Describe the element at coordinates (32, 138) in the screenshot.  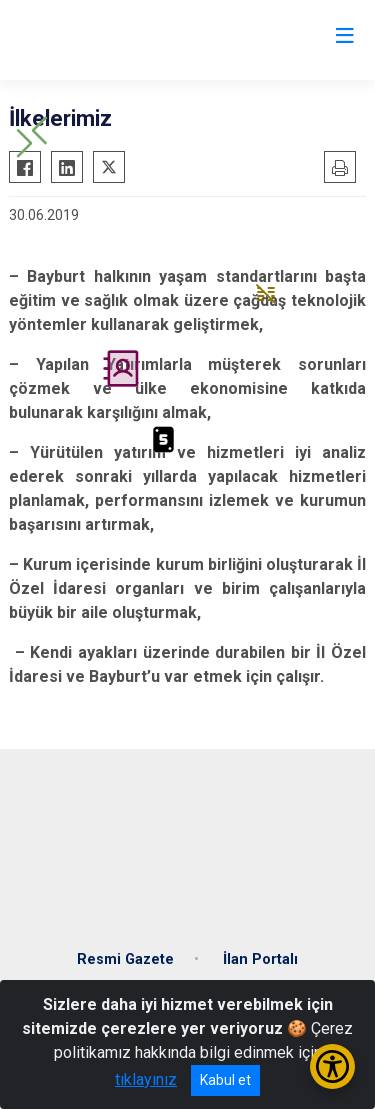
I see `connect to a remote server or machine` at that location.